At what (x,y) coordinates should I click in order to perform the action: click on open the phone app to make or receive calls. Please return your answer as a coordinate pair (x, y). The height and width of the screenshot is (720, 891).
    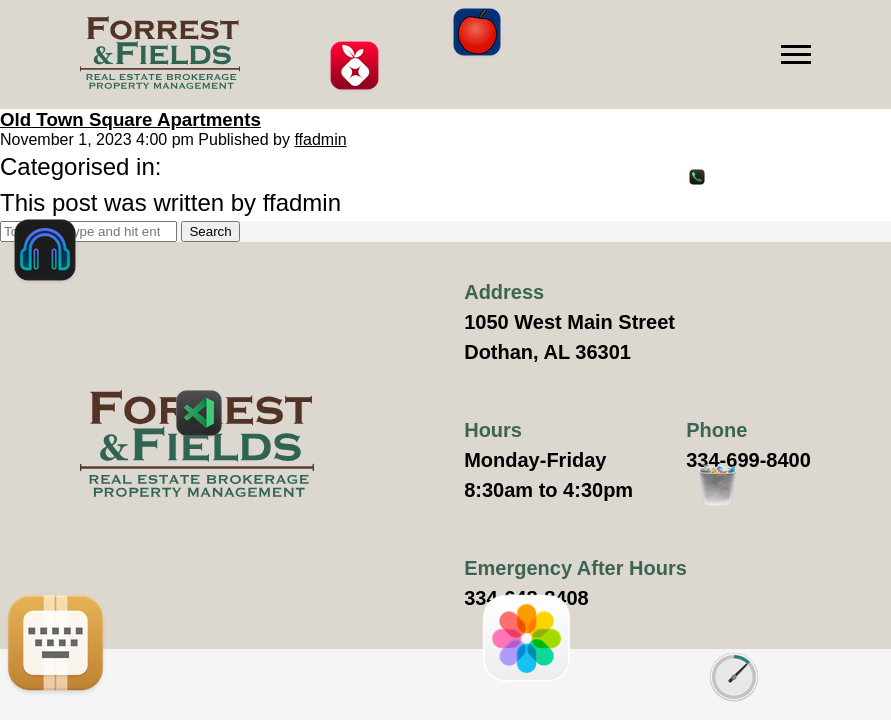
    Looking at the image, I should click on (697, 177).